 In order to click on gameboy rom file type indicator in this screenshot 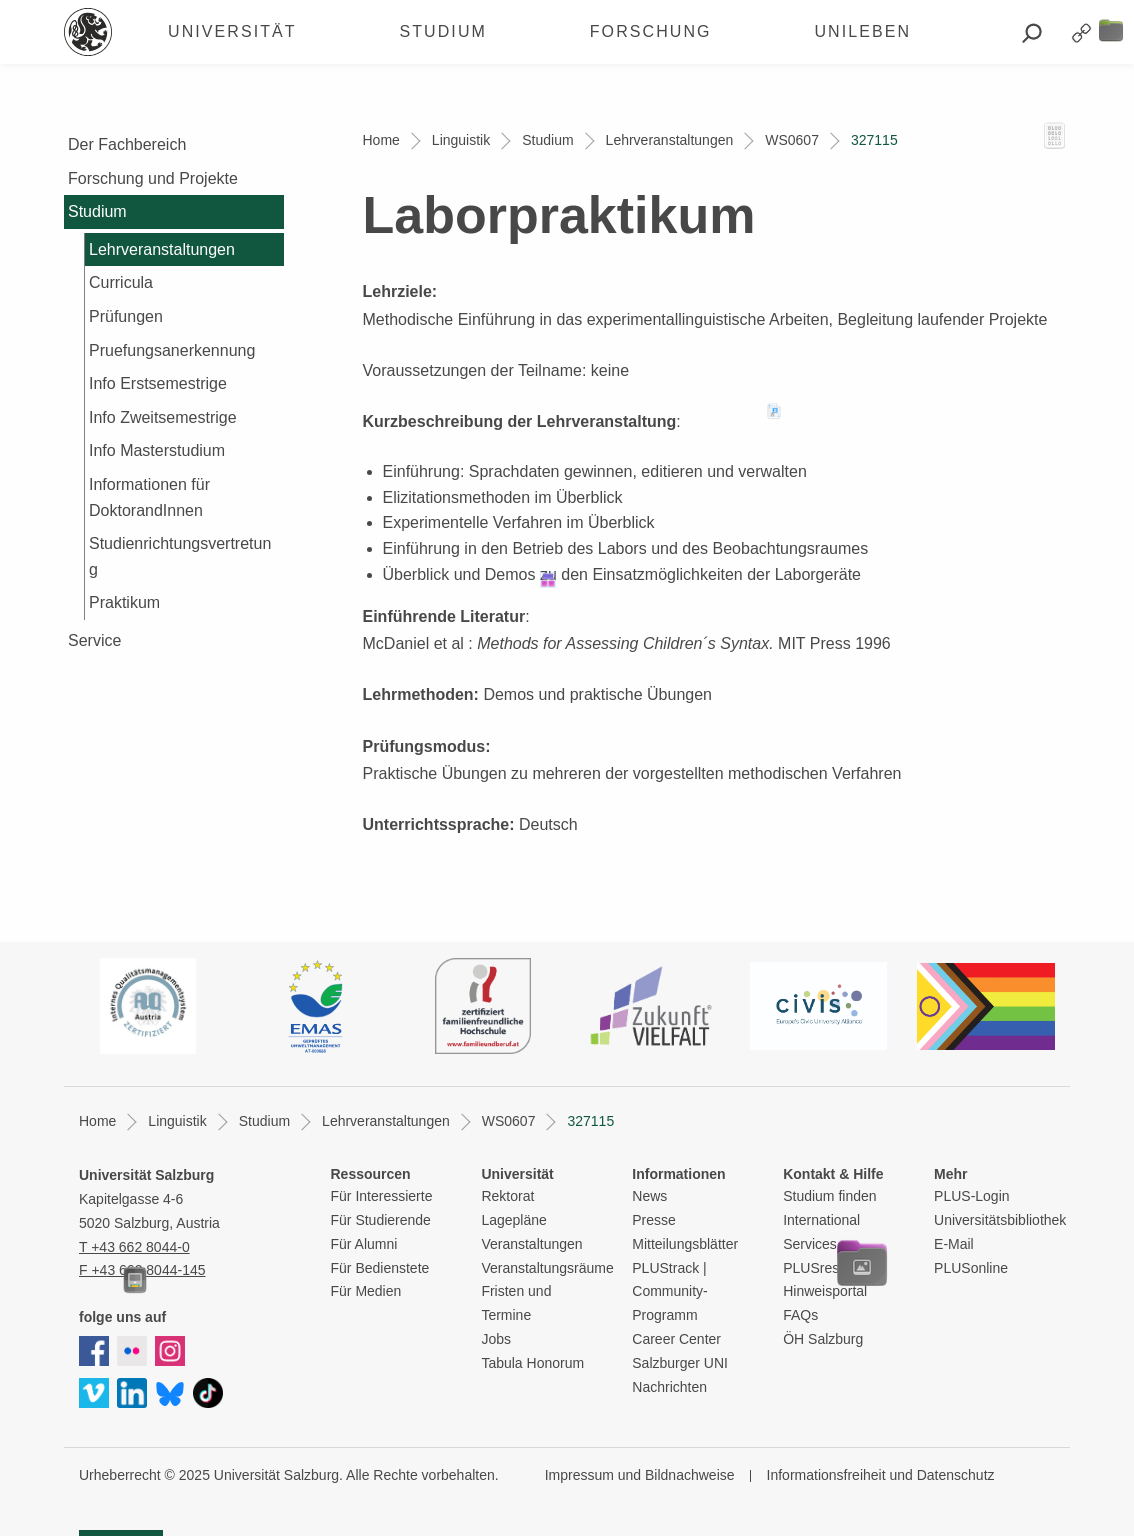, I will do `click(135, 1280)`.